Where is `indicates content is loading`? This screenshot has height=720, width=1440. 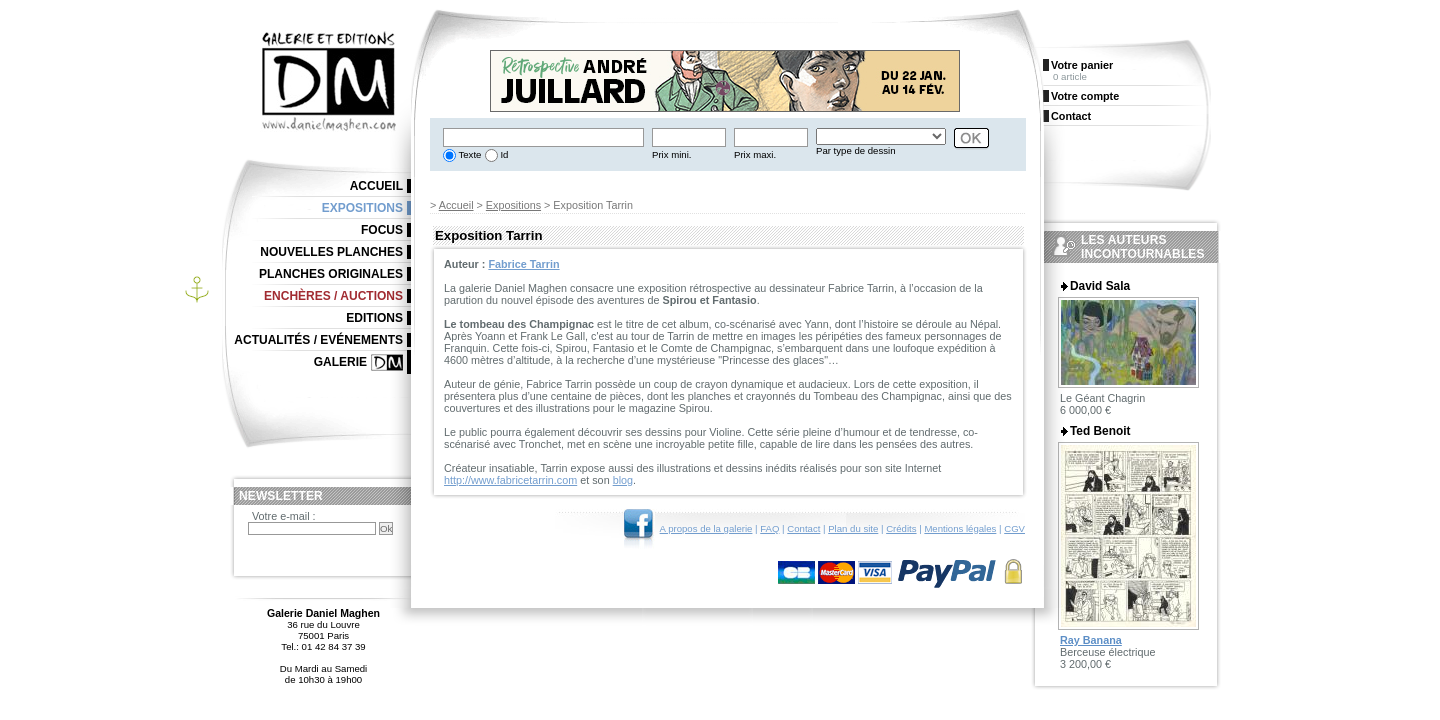 indicates content is loading is located at coordinates (723, 88).